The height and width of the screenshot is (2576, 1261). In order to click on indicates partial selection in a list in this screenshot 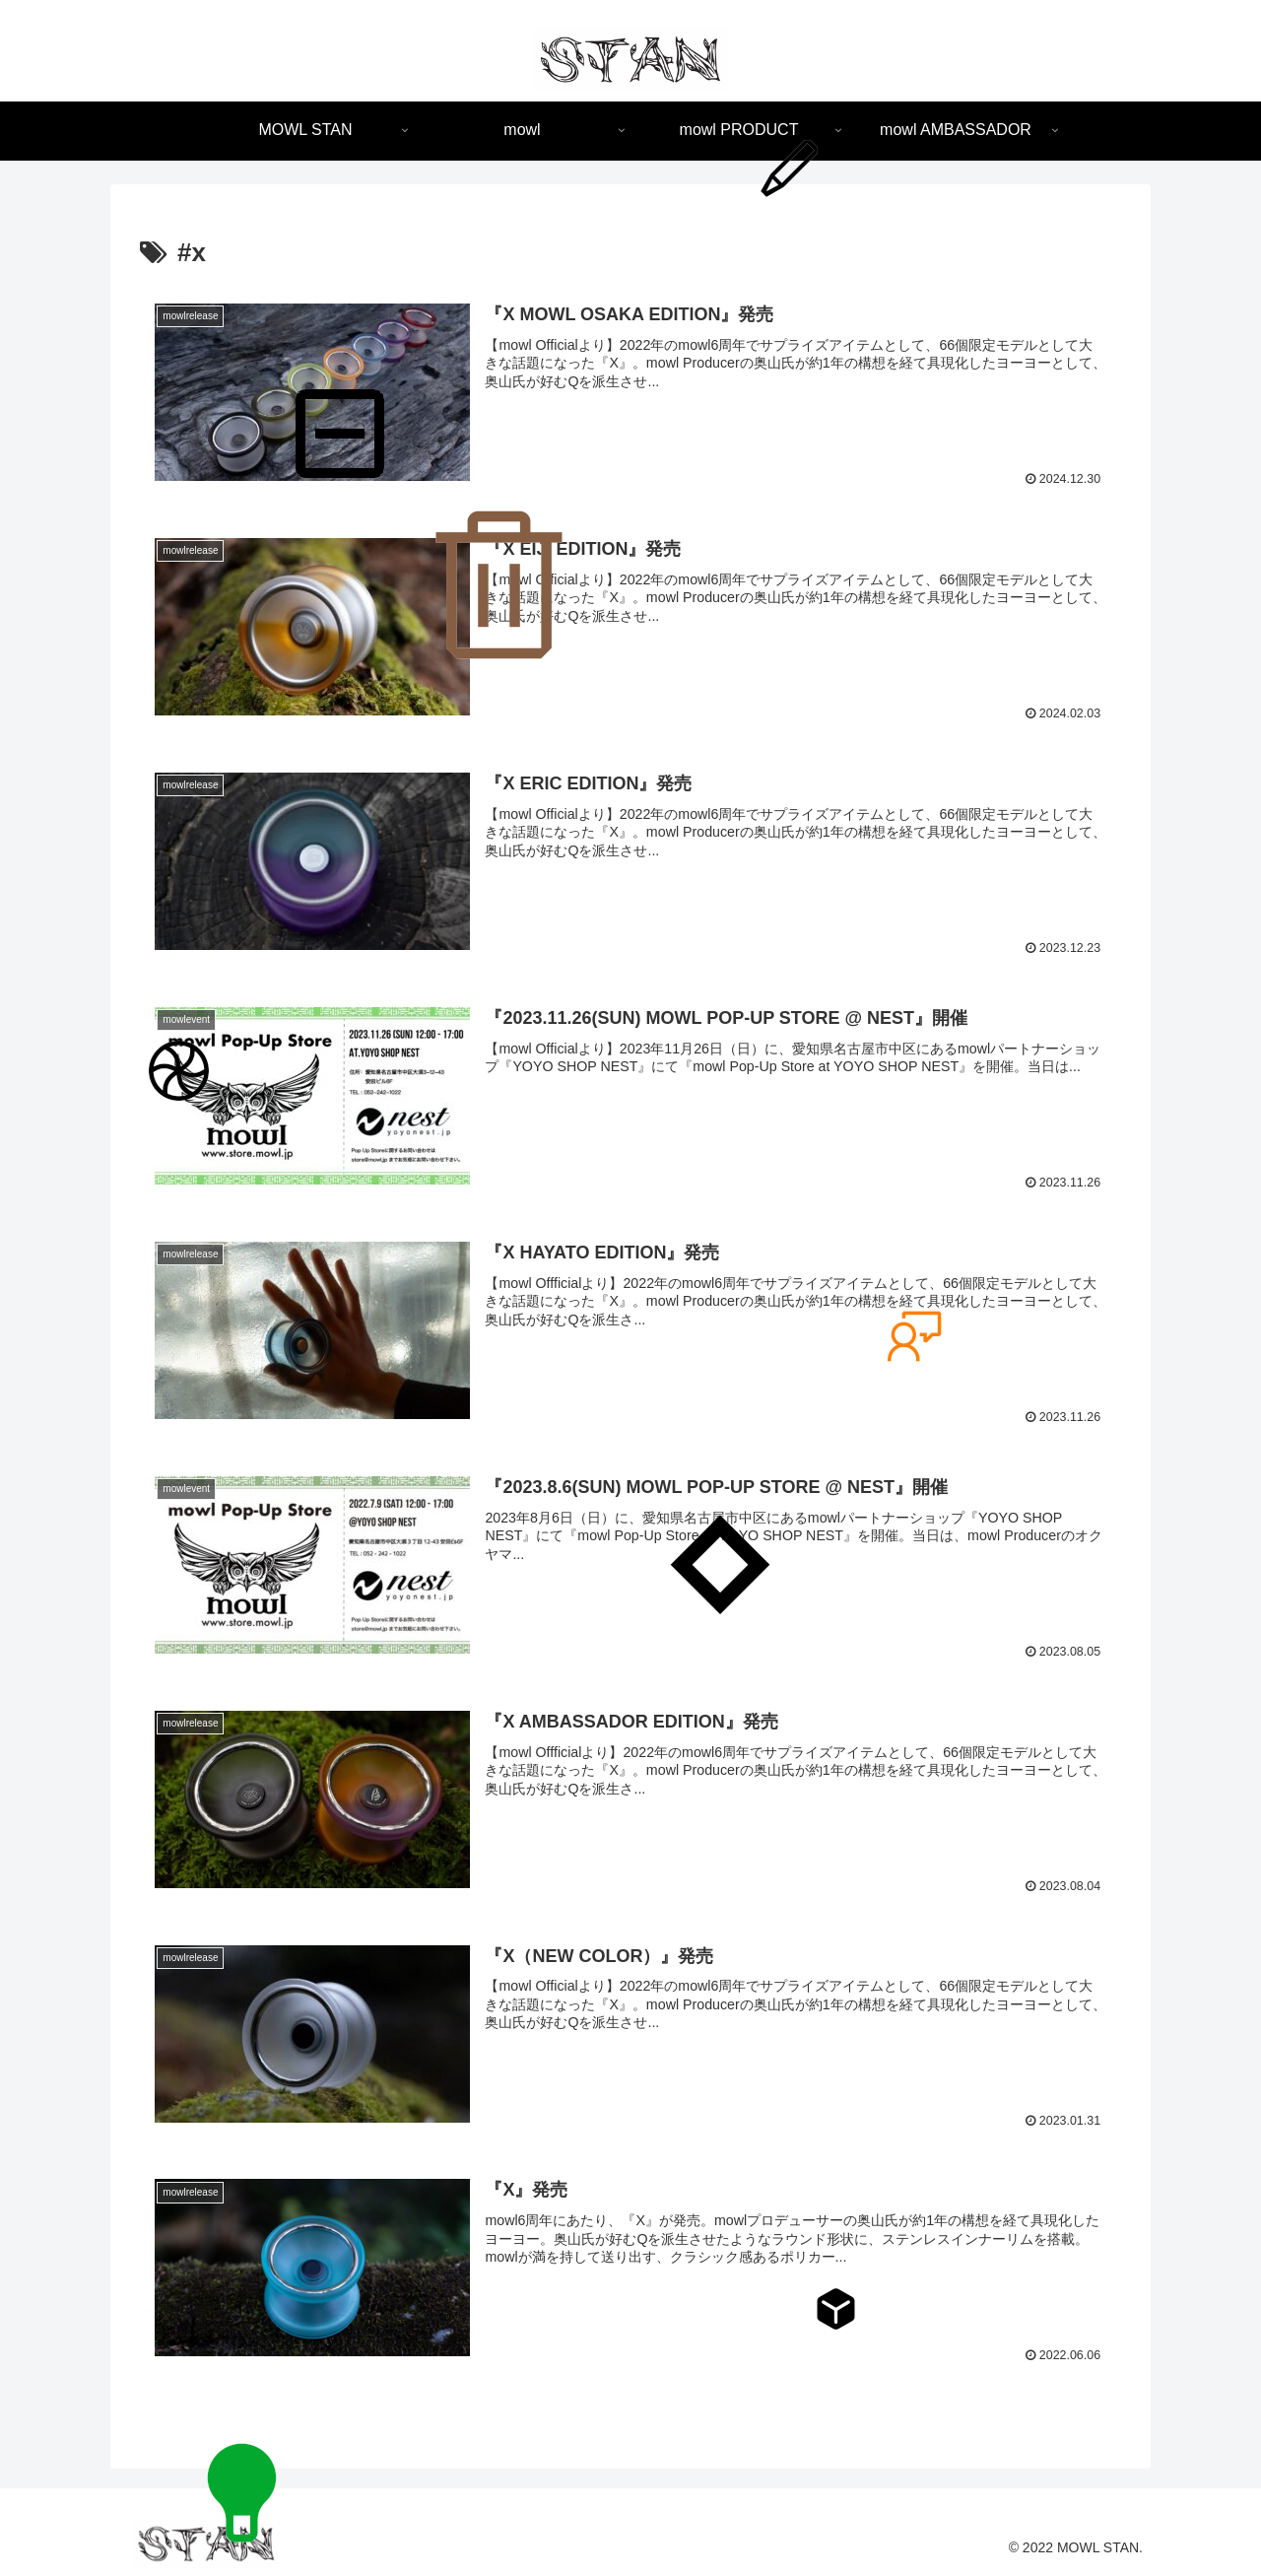, I will do `click(340, 434)`.